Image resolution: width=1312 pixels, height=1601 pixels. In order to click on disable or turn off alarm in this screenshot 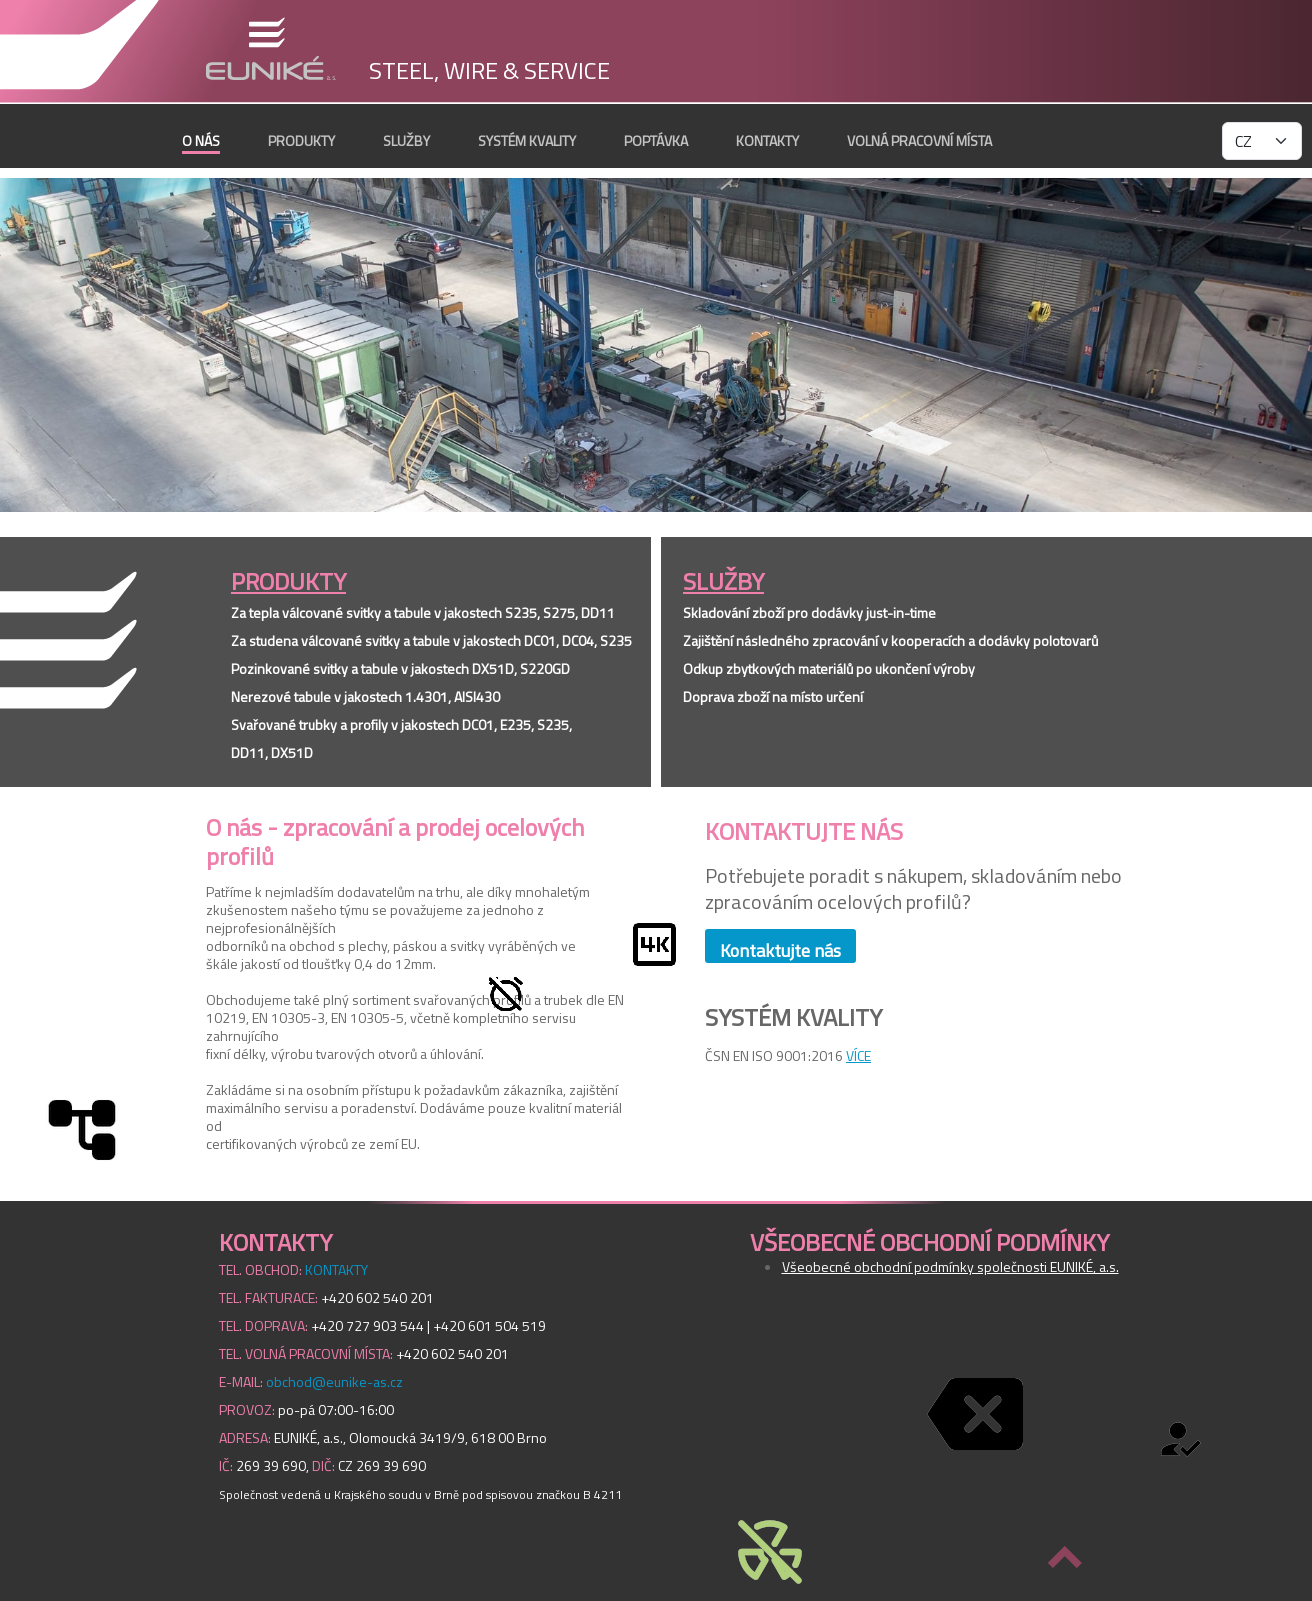, I will do `click(506, 994)`.